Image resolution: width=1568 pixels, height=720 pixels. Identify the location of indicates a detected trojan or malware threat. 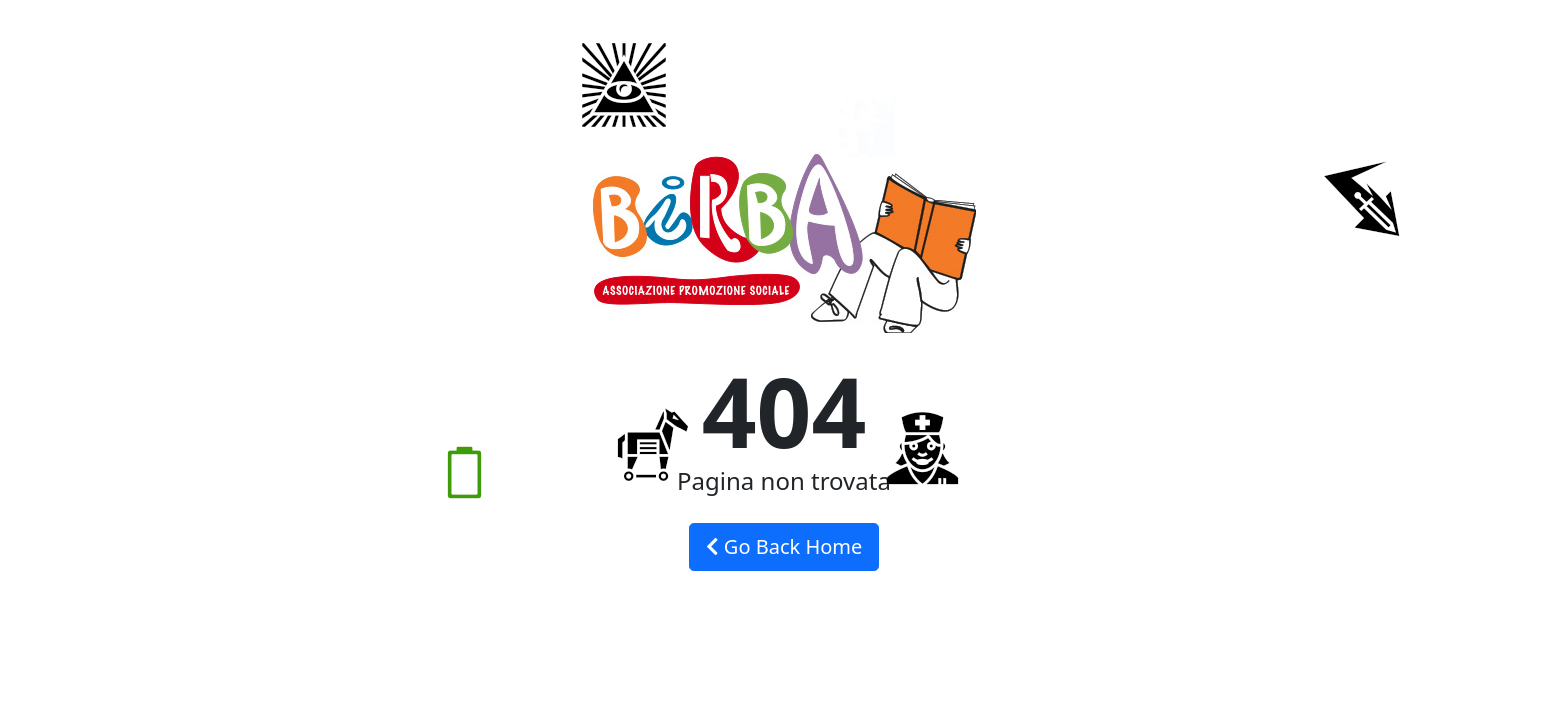
(653, 445).